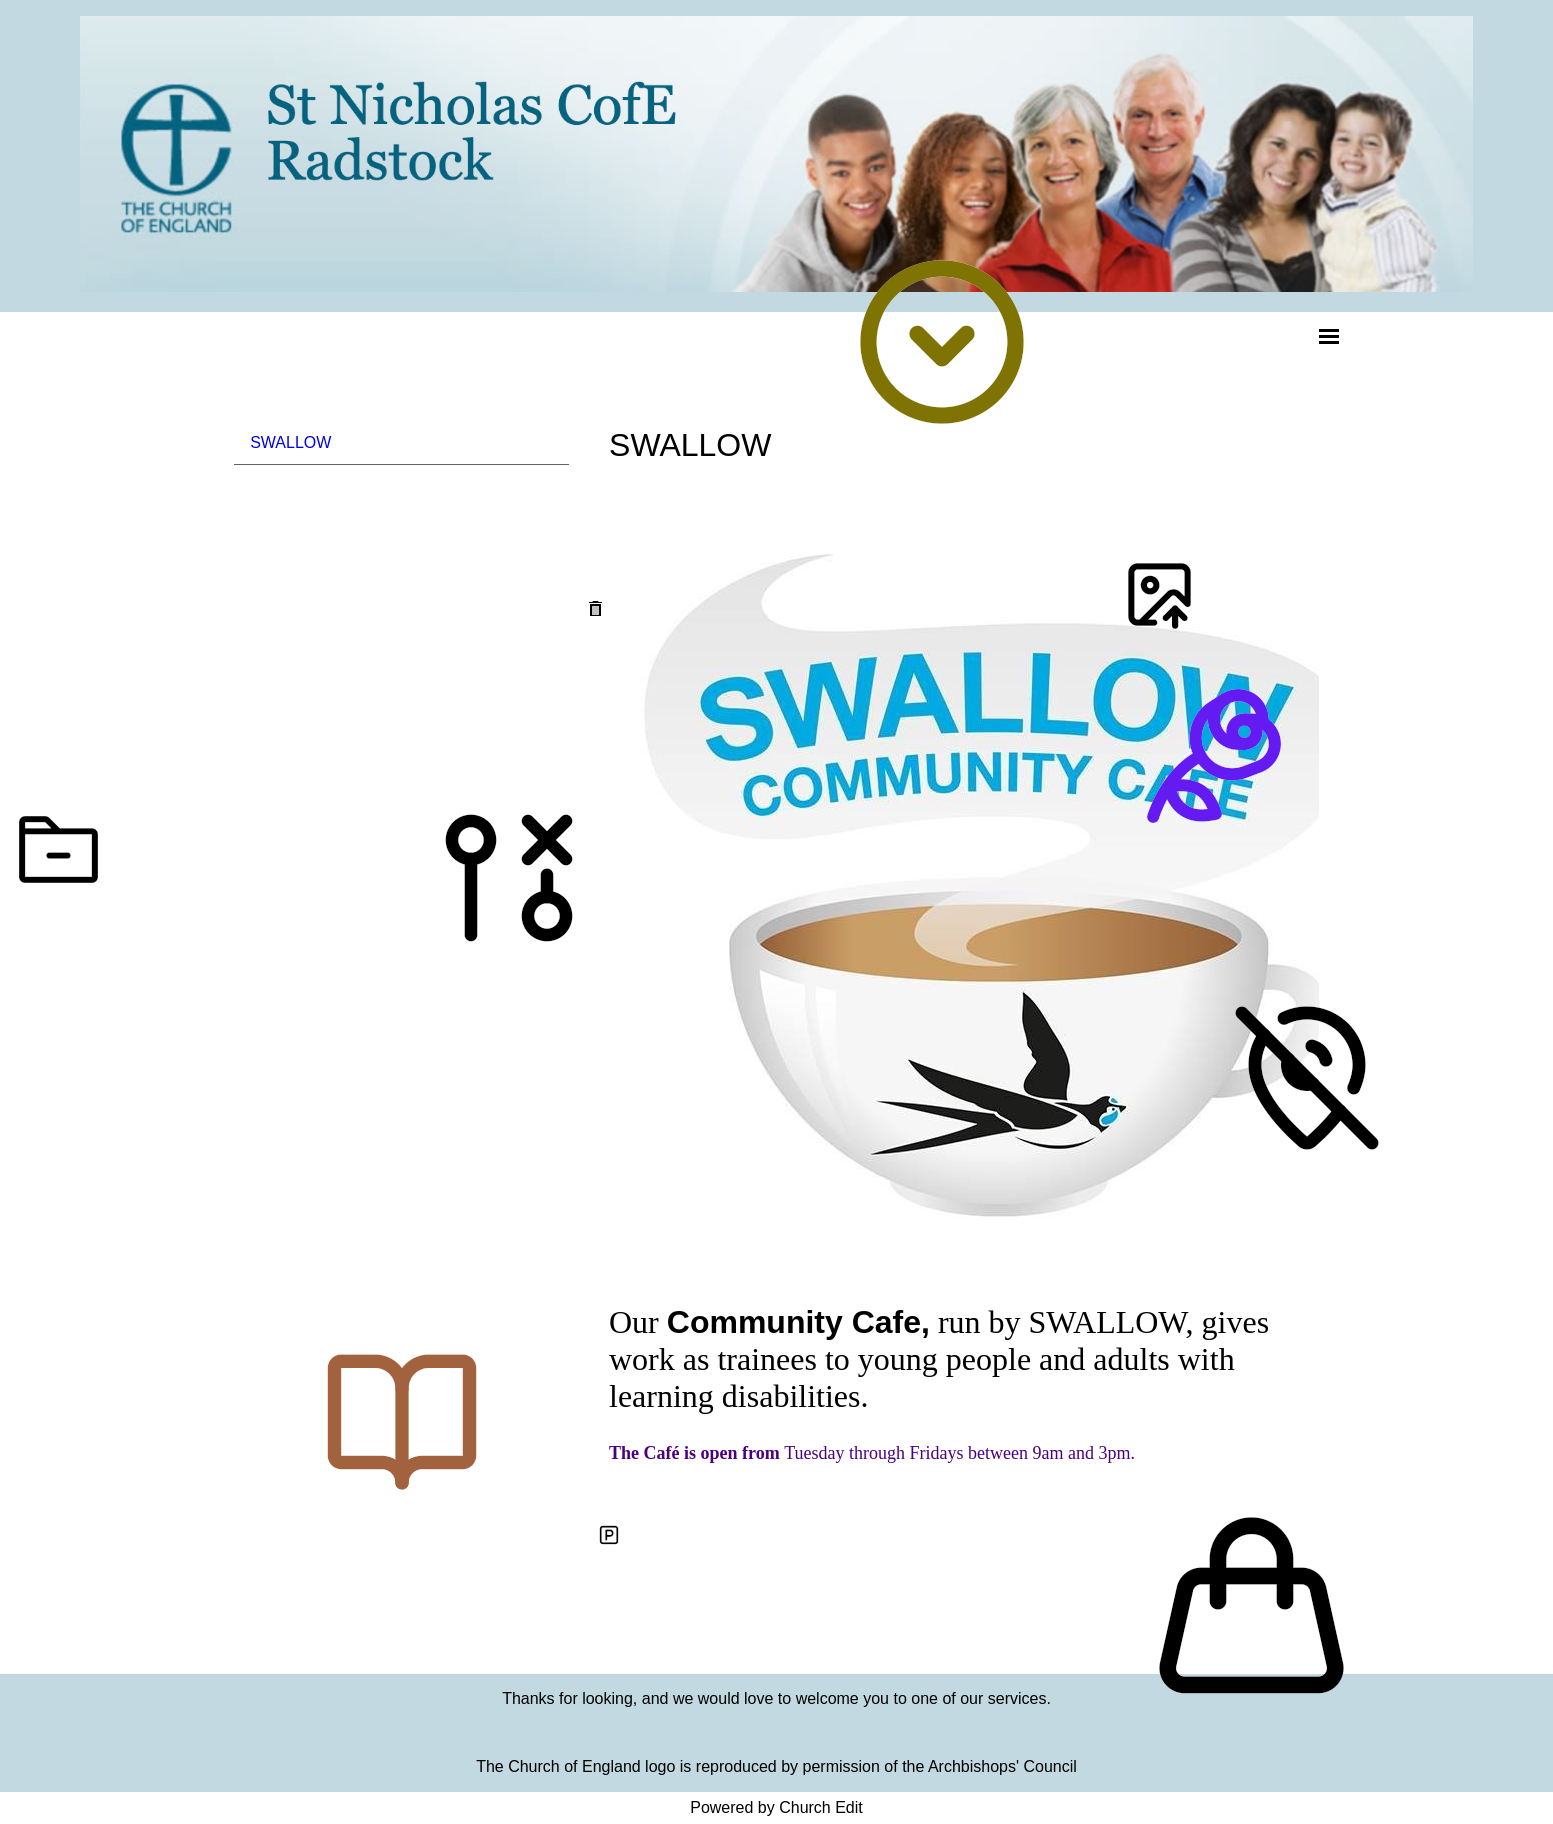  I want to click on disable location services, so click(1307, 1078).